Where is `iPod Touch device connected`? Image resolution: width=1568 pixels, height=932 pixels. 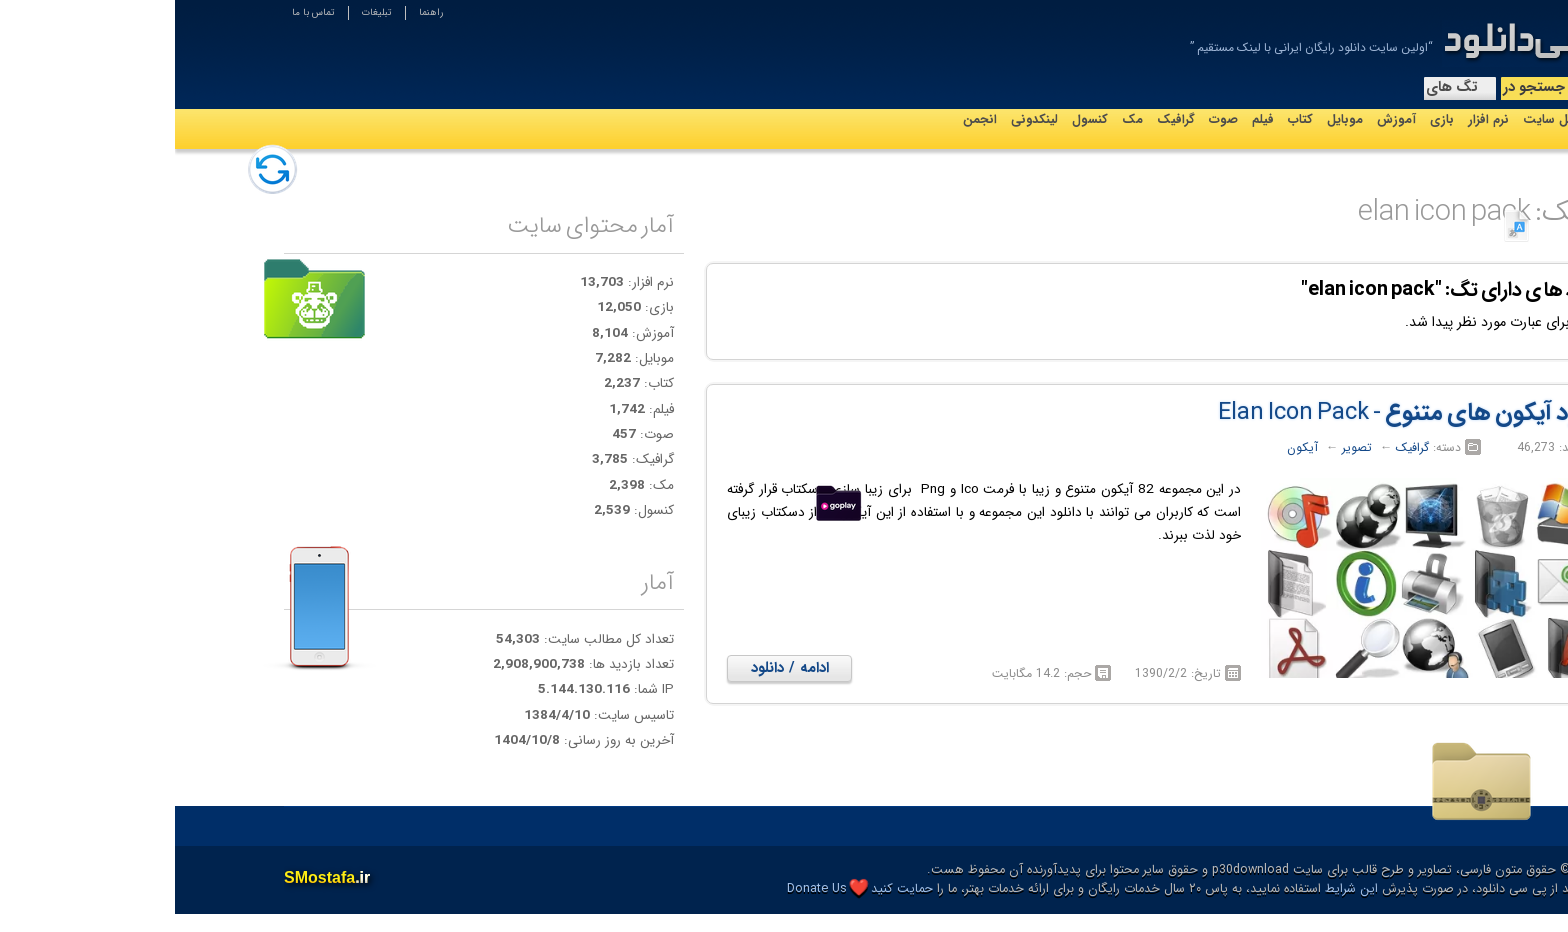 iPod Touch device connected is located at coordinates (319, 608).